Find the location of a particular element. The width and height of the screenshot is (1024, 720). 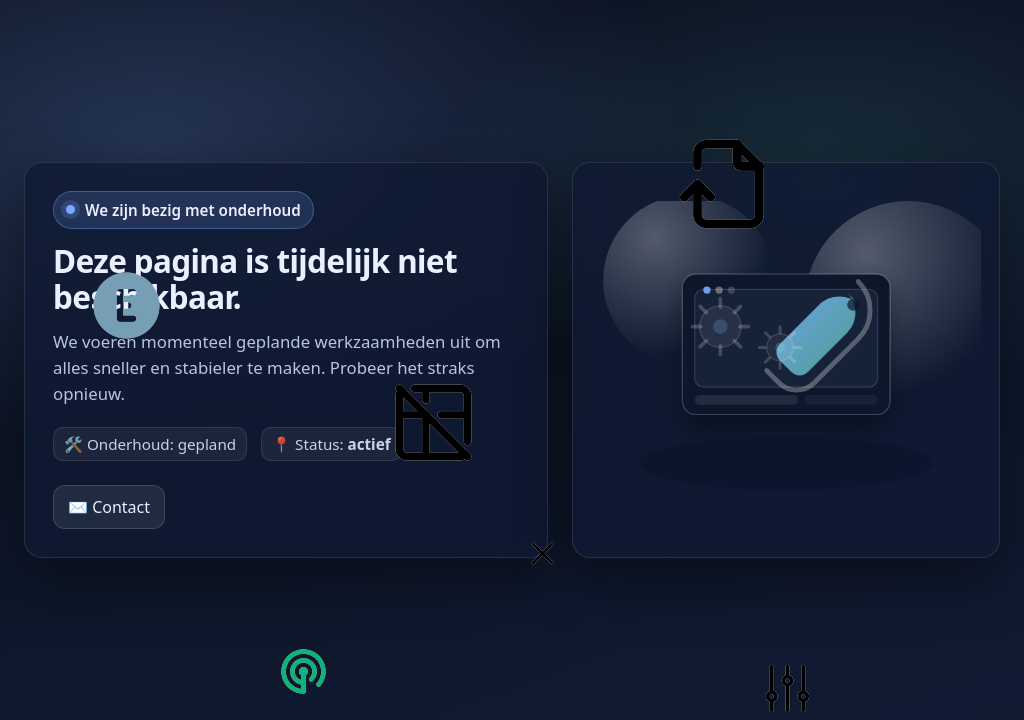

close the current window or dialog is located at coordinates (542, 553).